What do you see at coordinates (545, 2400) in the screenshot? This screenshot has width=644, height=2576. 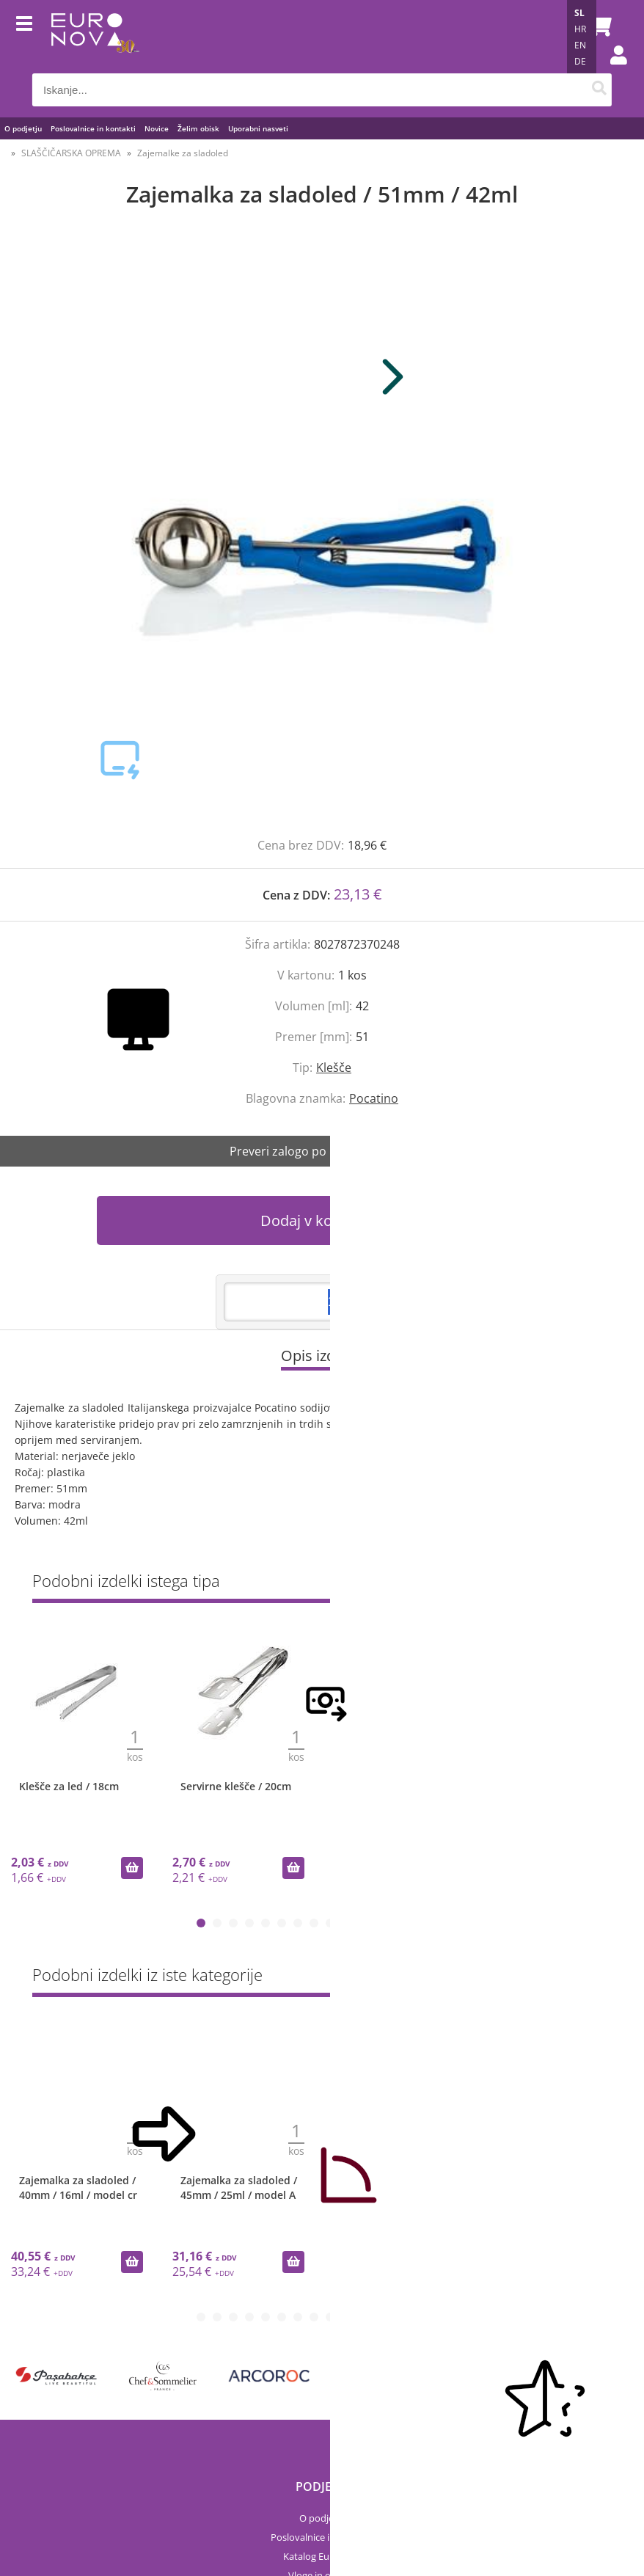 I see `partial rating indicator` at bounding box center [545, 2400].